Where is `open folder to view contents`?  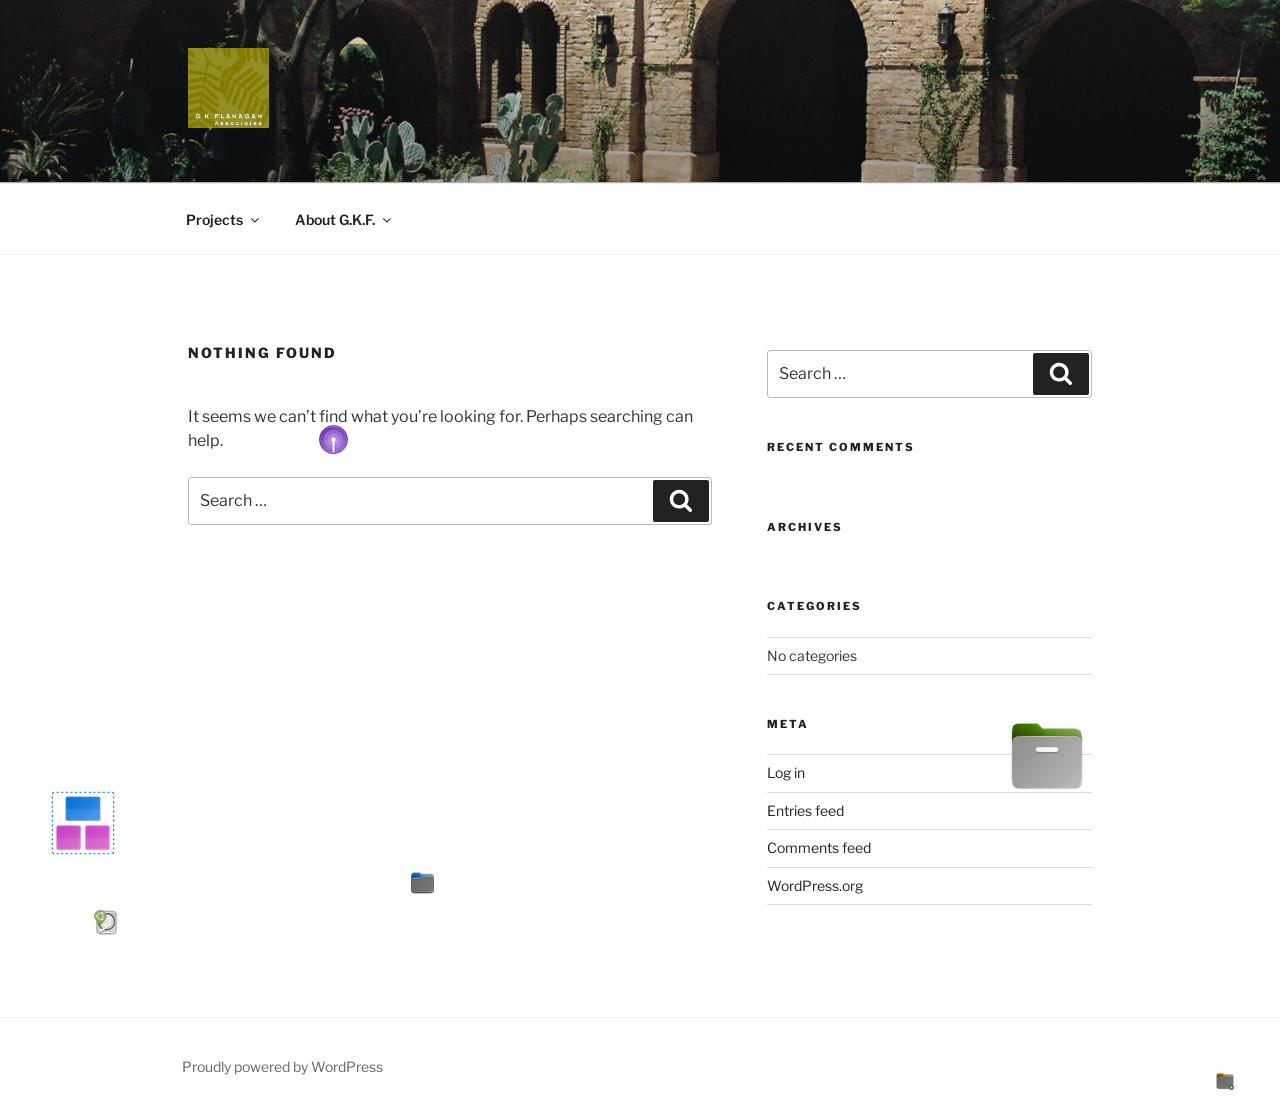
open folder to view contents is located at coordinates (422, 882).